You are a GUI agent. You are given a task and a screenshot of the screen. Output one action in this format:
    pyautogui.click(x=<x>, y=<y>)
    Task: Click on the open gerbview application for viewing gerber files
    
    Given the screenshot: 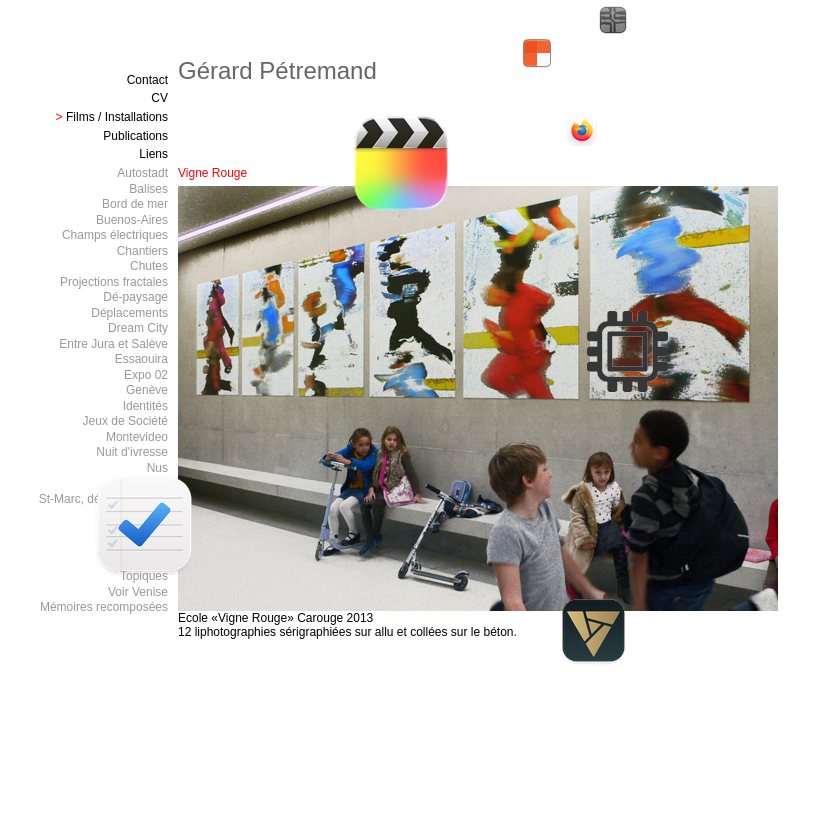 What is the action you would take?
    pyautogui.click(x=613, y=20)
    